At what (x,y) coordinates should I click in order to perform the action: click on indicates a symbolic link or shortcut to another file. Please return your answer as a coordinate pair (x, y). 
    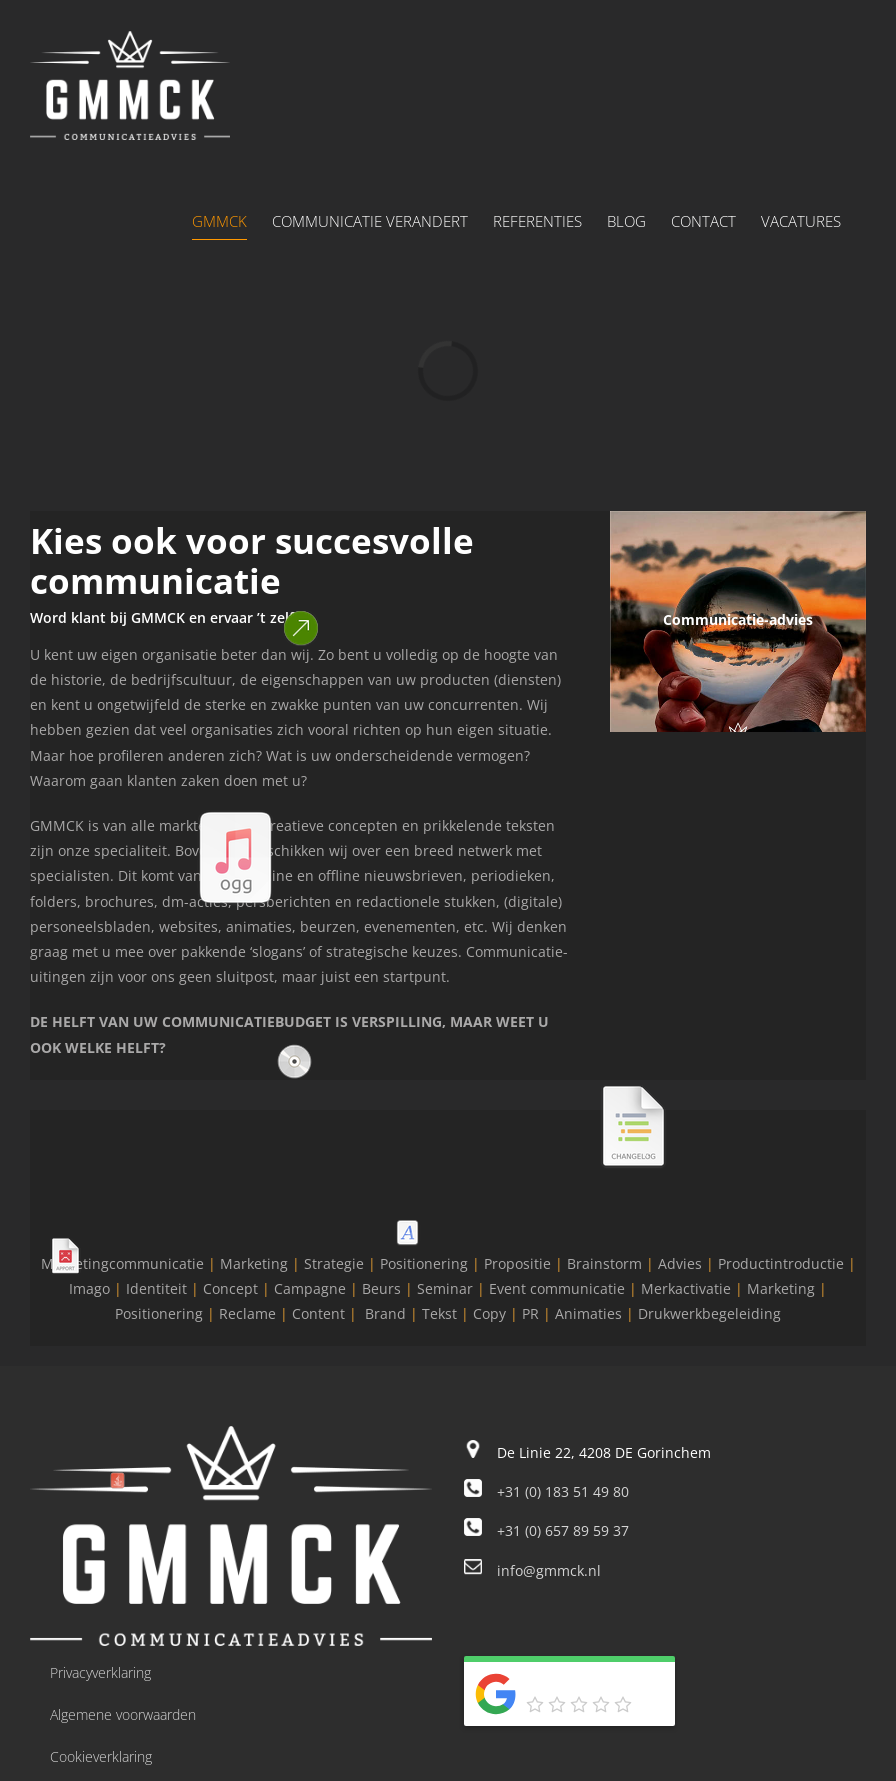
    Looking at the image, I should click on (301, 628).